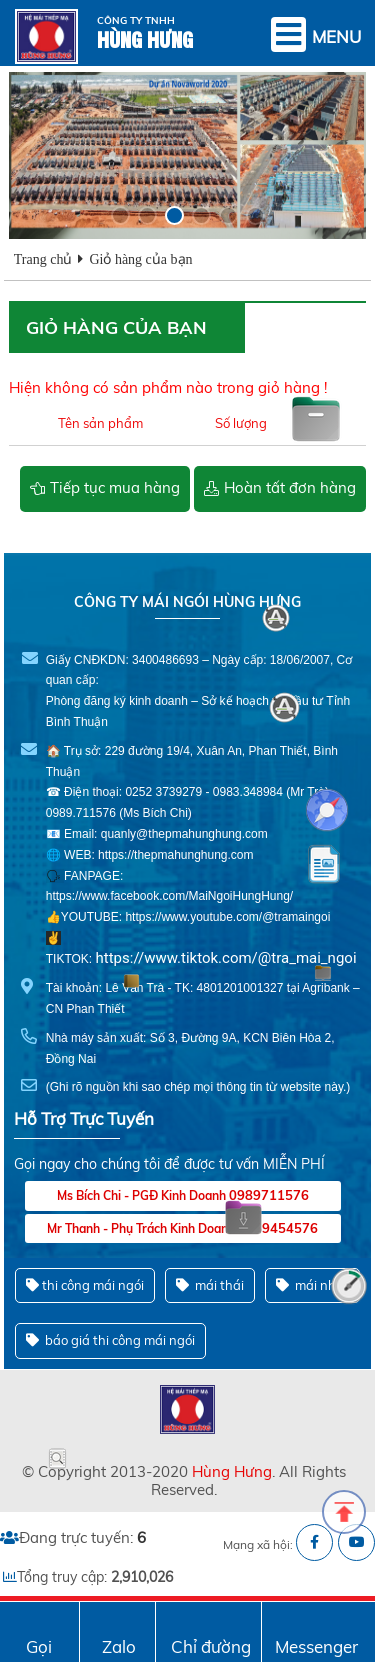 This screenshot has height=1662, width=375. Describe the element at coordinates (57, 1458) in the screenshot. I see `open the log viewer application` at that location.